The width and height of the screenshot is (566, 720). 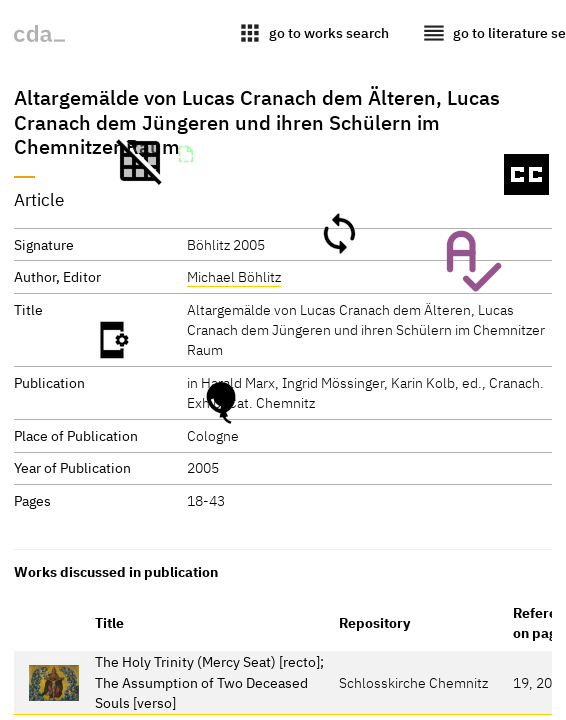 I want to click on indicates a celebration or birthday event, so click(x=221, y=403).